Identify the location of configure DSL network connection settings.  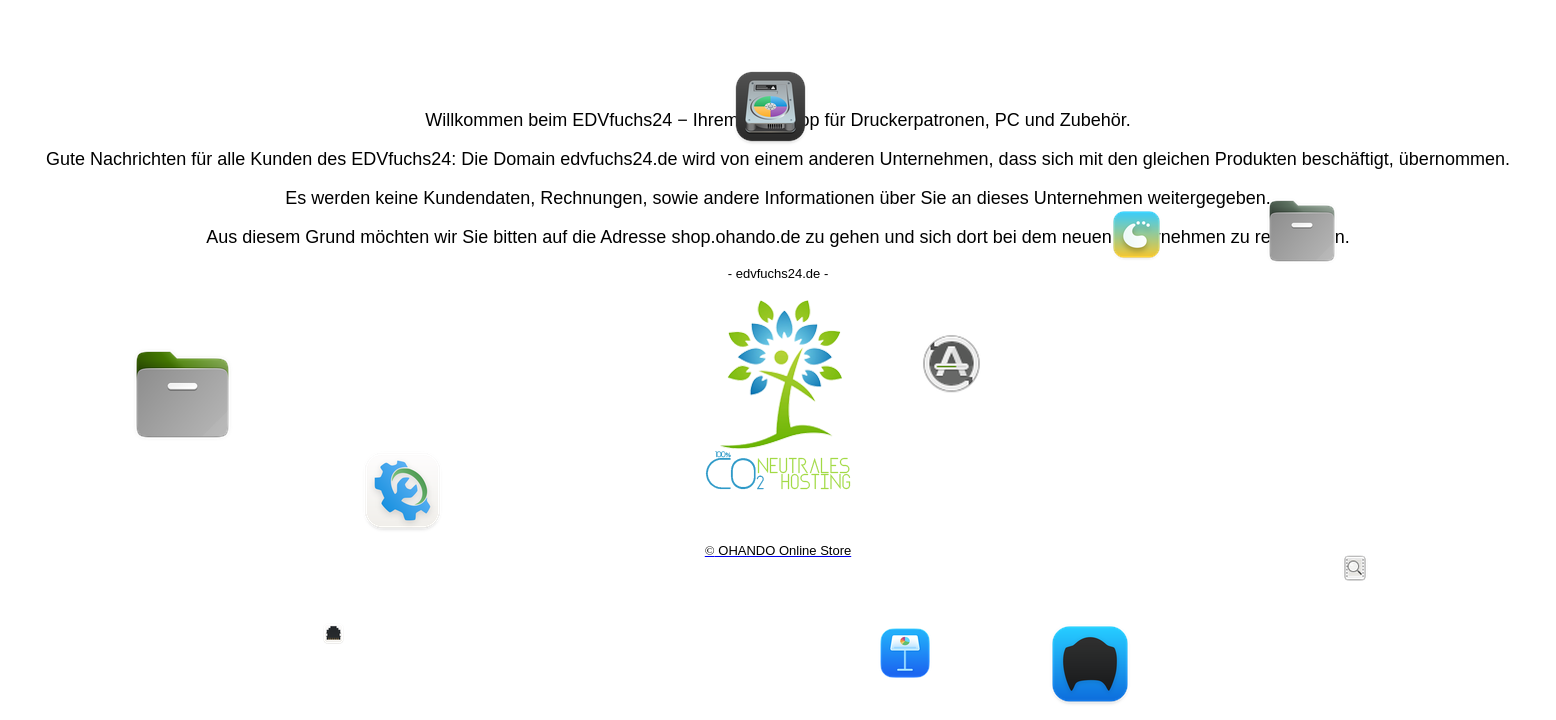
(333, 633).